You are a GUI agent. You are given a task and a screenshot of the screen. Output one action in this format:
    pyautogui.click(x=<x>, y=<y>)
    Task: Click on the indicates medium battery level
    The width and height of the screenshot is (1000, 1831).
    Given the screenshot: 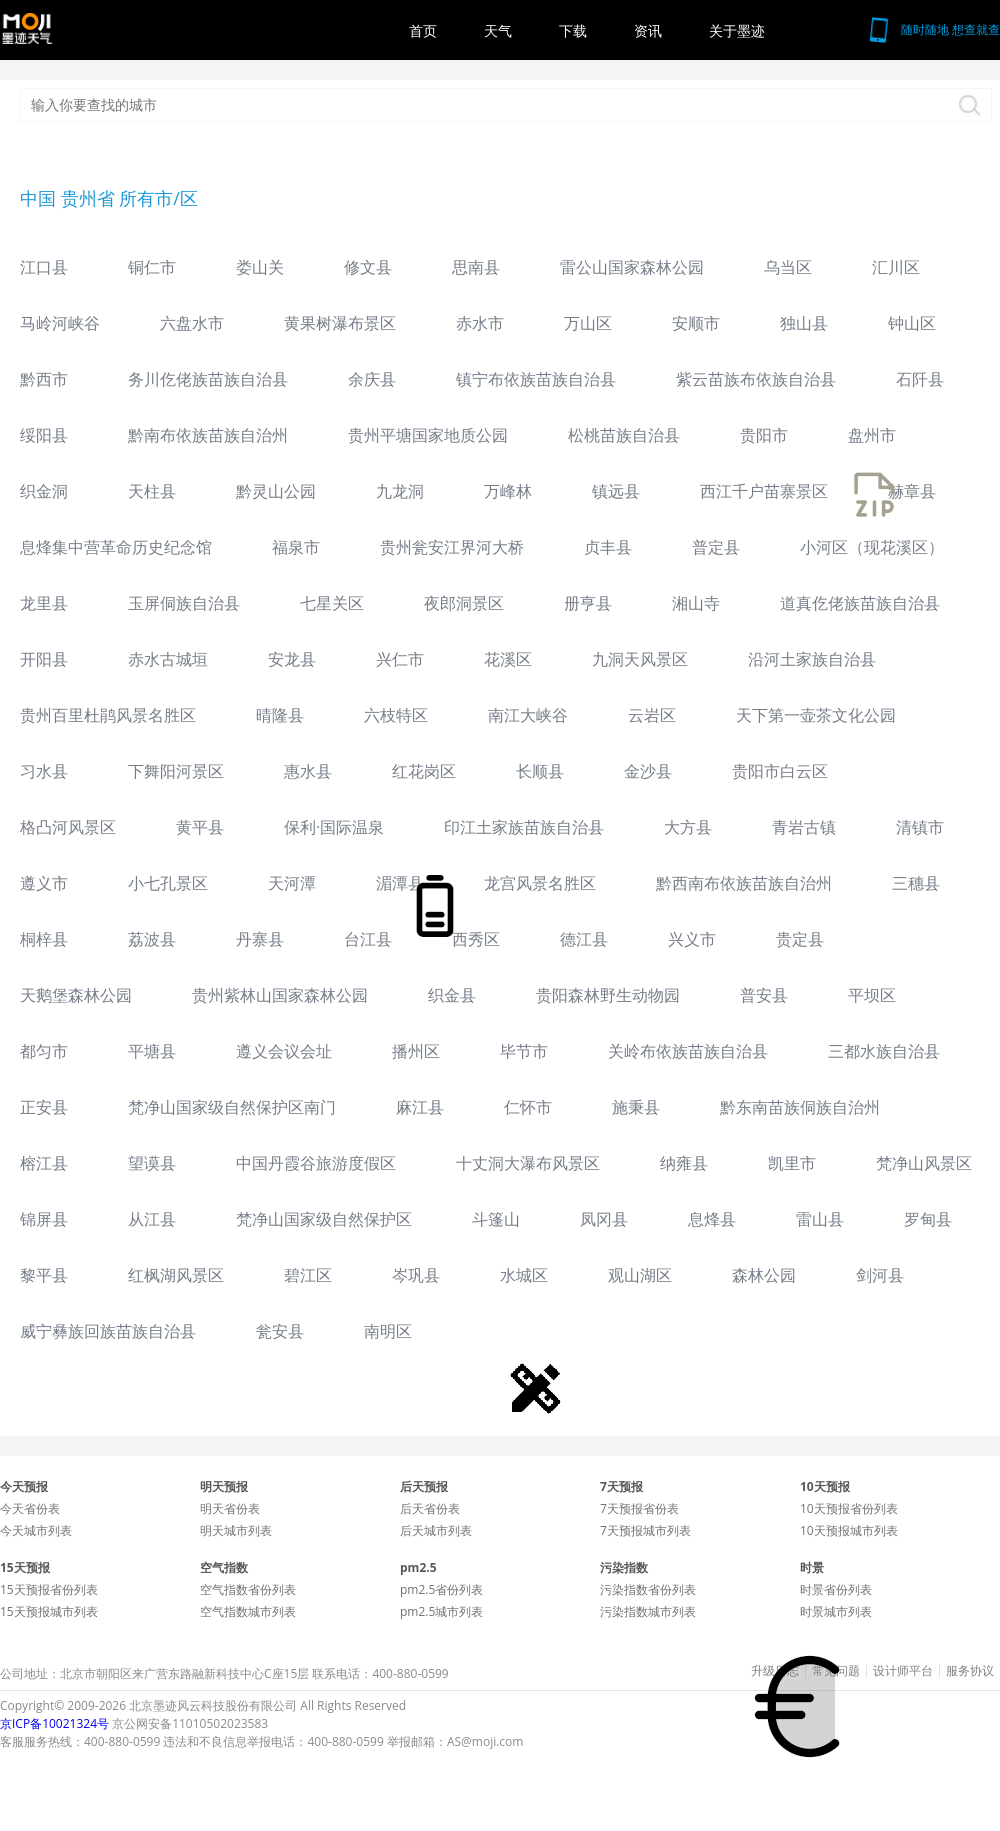 What is the action you would take?
    pyautogui.click(x=435, y=906)
    